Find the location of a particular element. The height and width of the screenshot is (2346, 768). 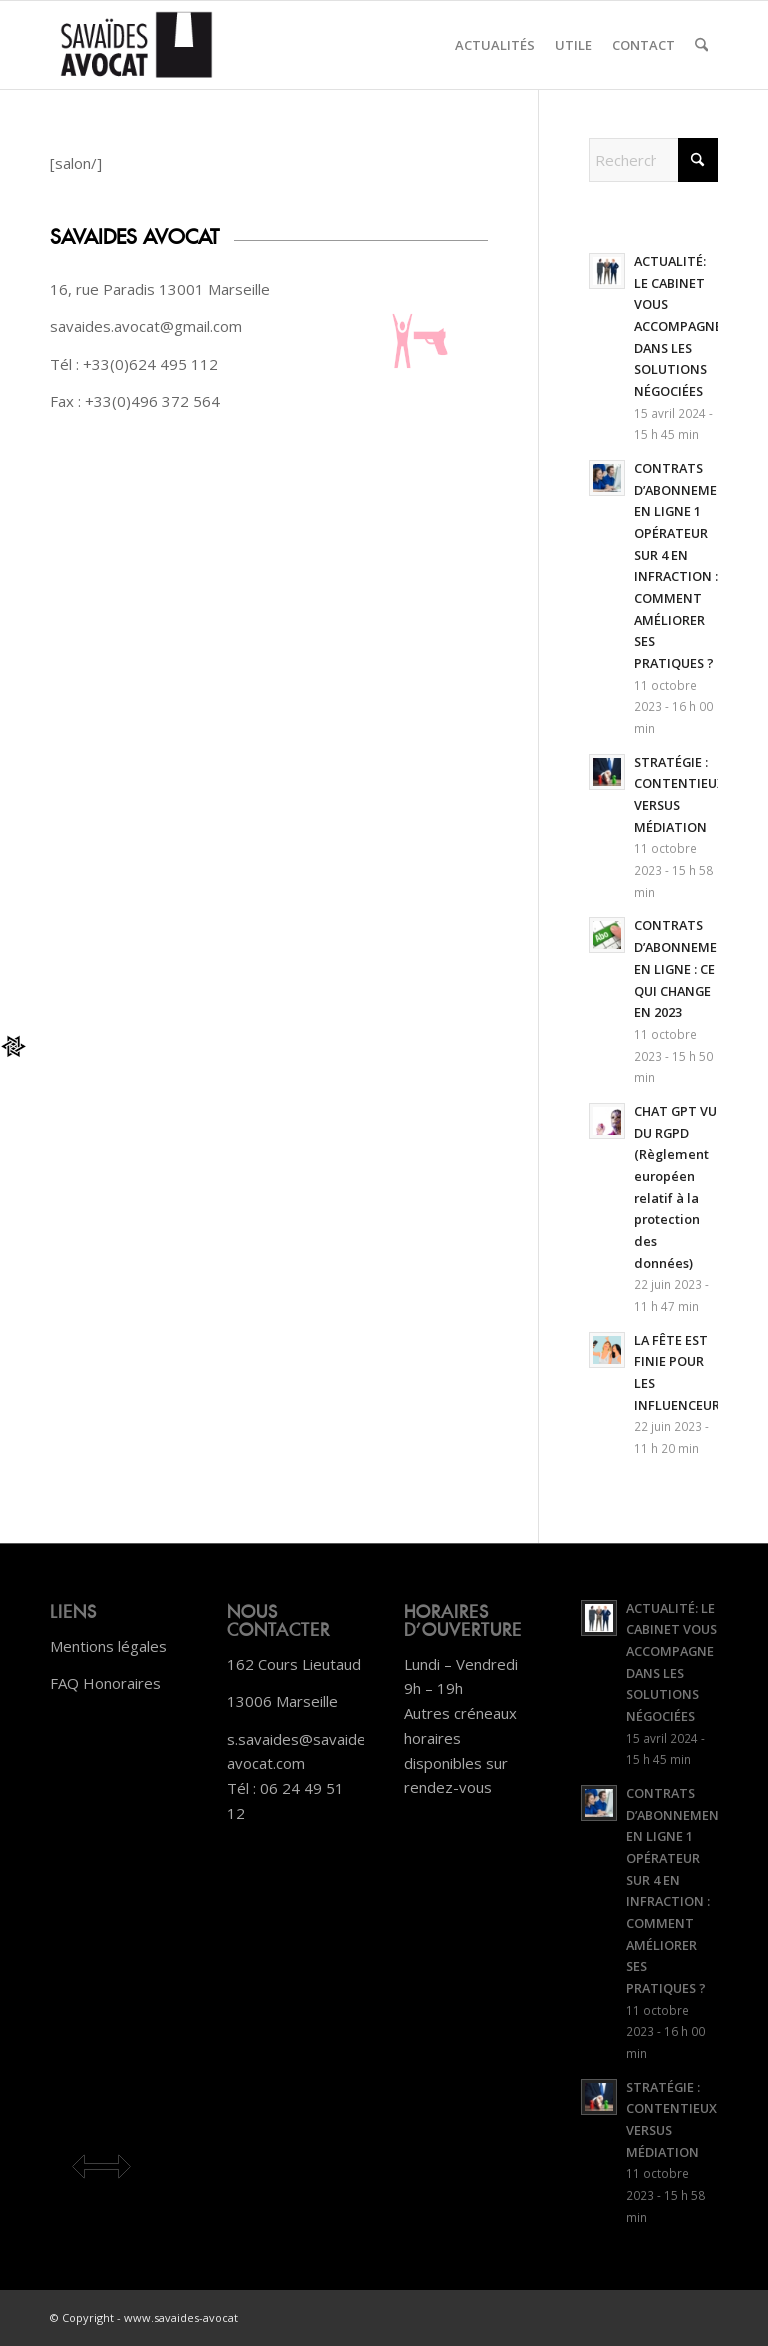

indicates arrest or surrender scenario in a game is located at coordinates (420, 341).